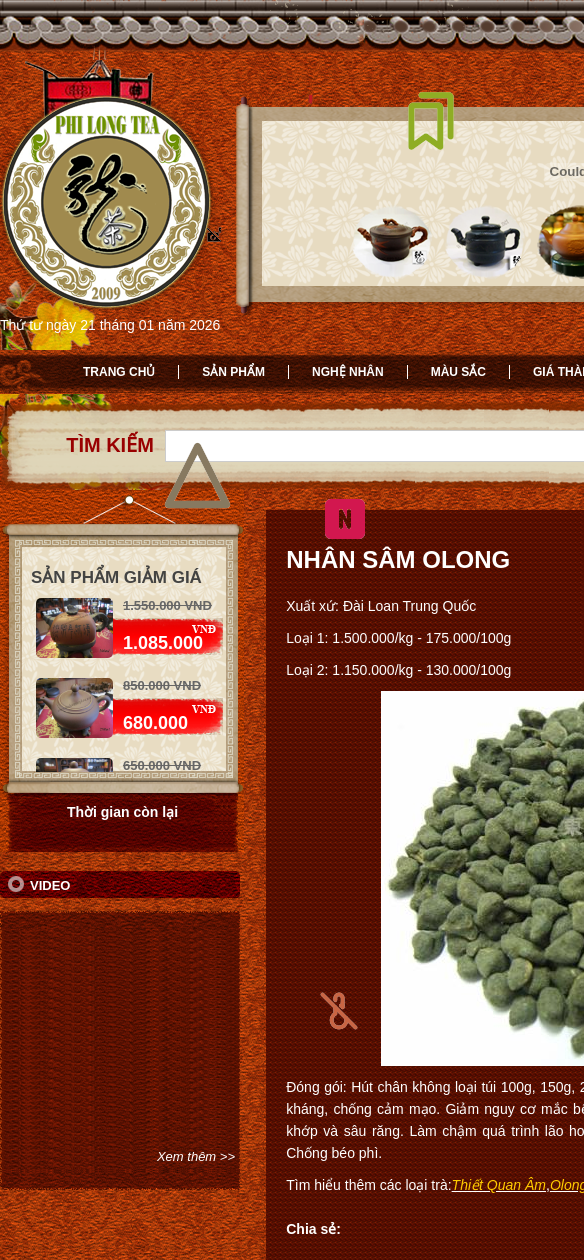  What do you see at coordinates (339, 1011) in the screenshot?
I see `temperature monitoring disabled` at bounding box center [339, 1011].